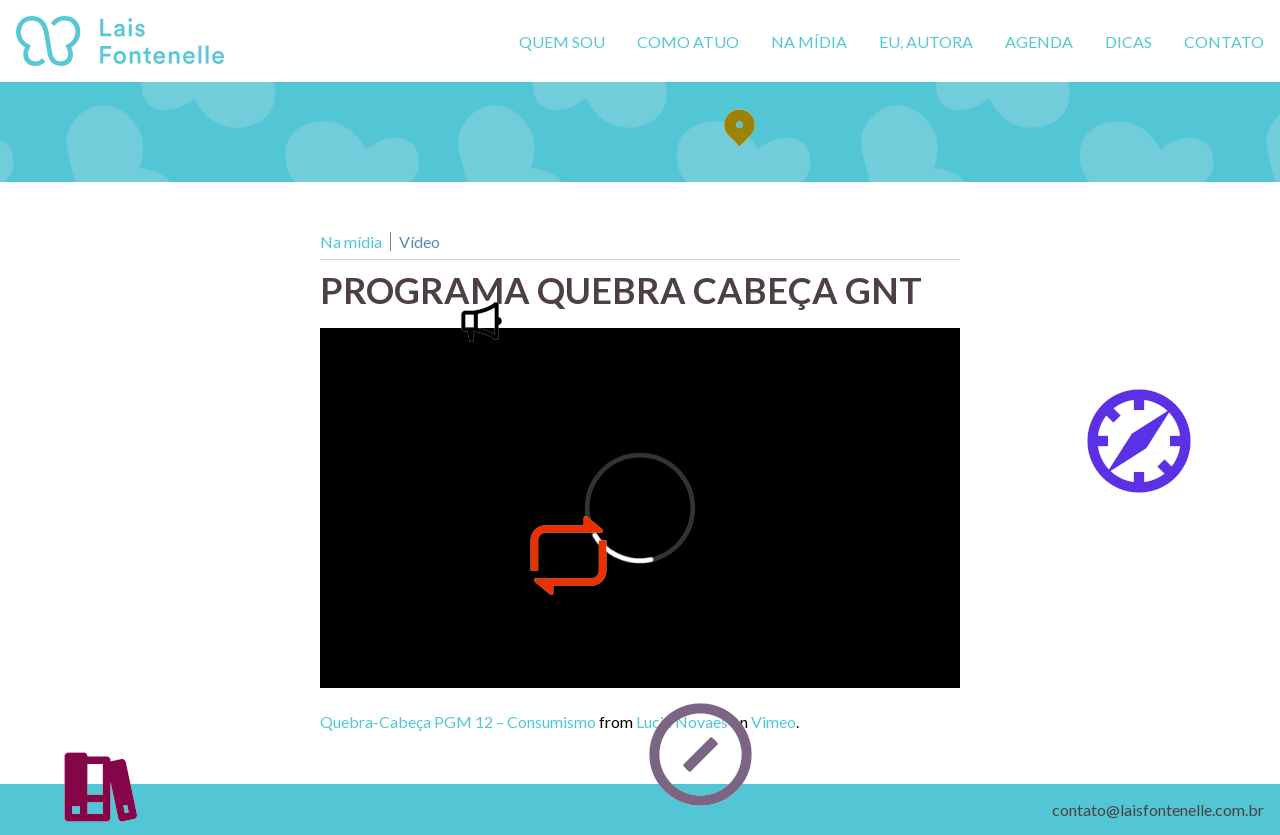 The image size is (1280, 835). I want to click on enable repeat or loop playback, so click(568, 555).